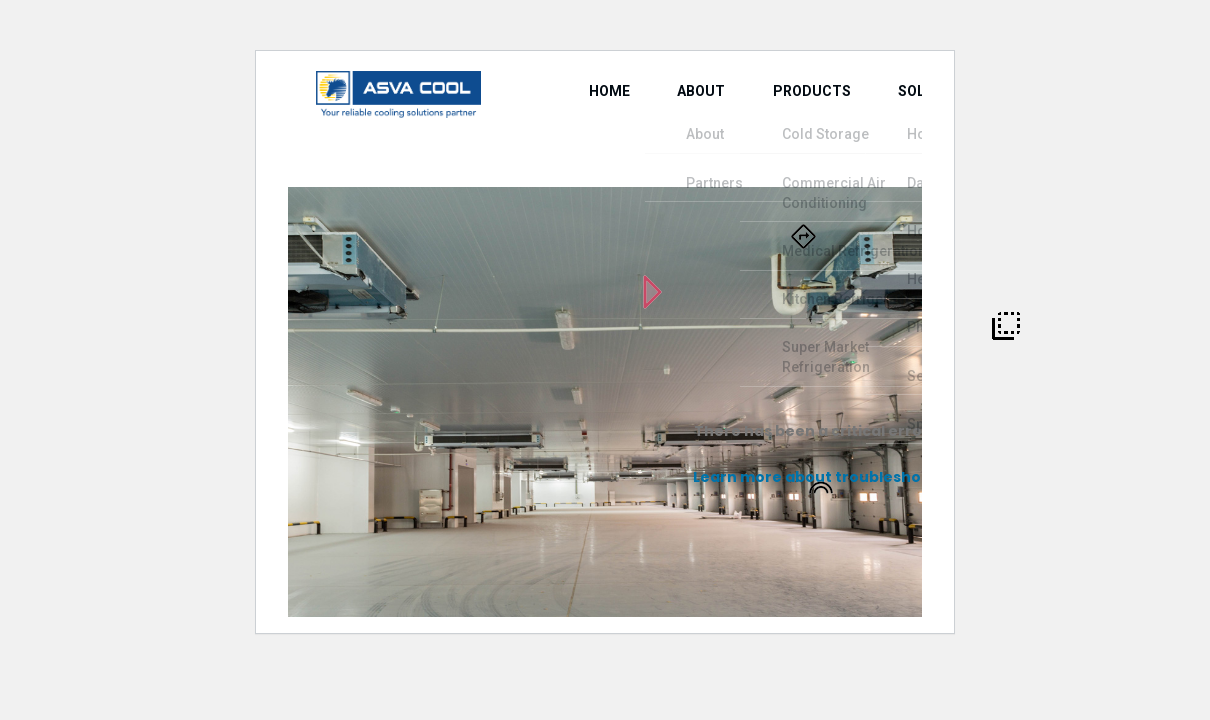 The width and height of the screenshot is (1210, 720). I want to click on send element to back layer, so click(1006, 326).